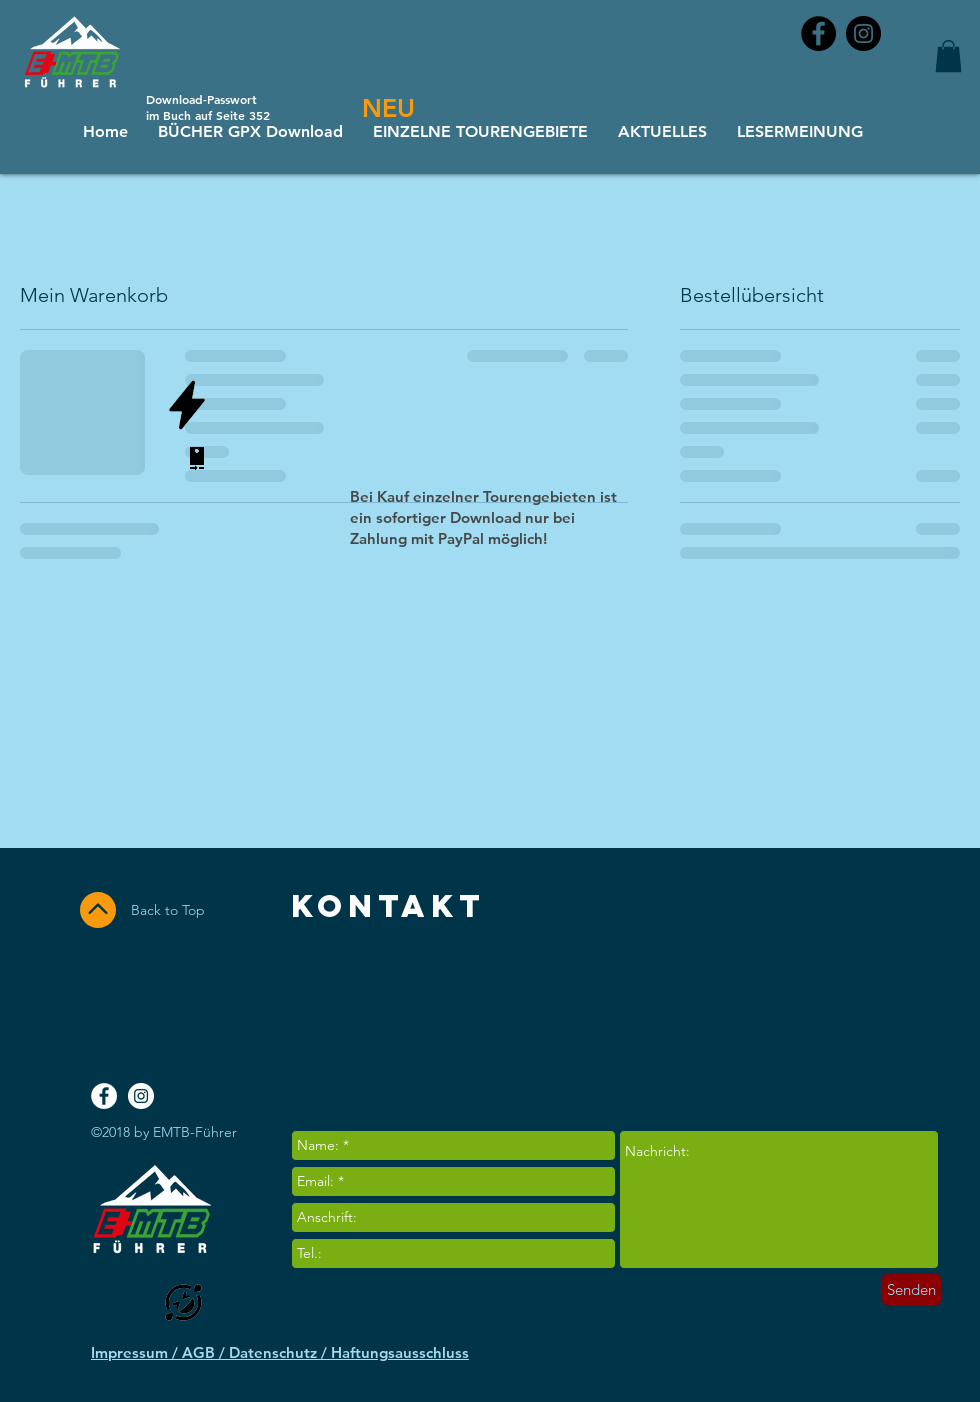  Describe the element at coordinates (187, 405) in the screenshot. I see `toggle flash on for camera` at that location.